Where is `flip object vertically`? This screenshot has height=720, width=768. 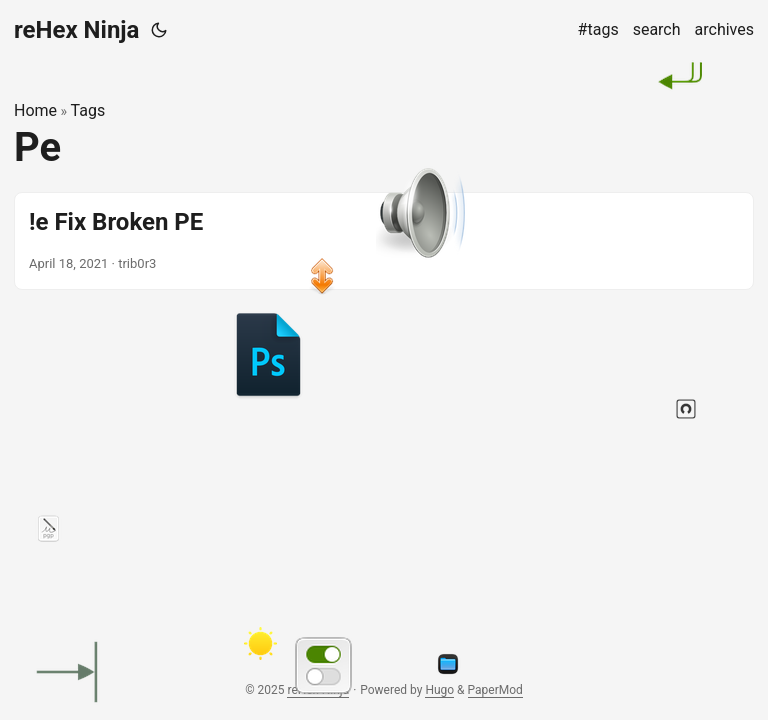 flip object vertically is located at coordinates (322, 277).